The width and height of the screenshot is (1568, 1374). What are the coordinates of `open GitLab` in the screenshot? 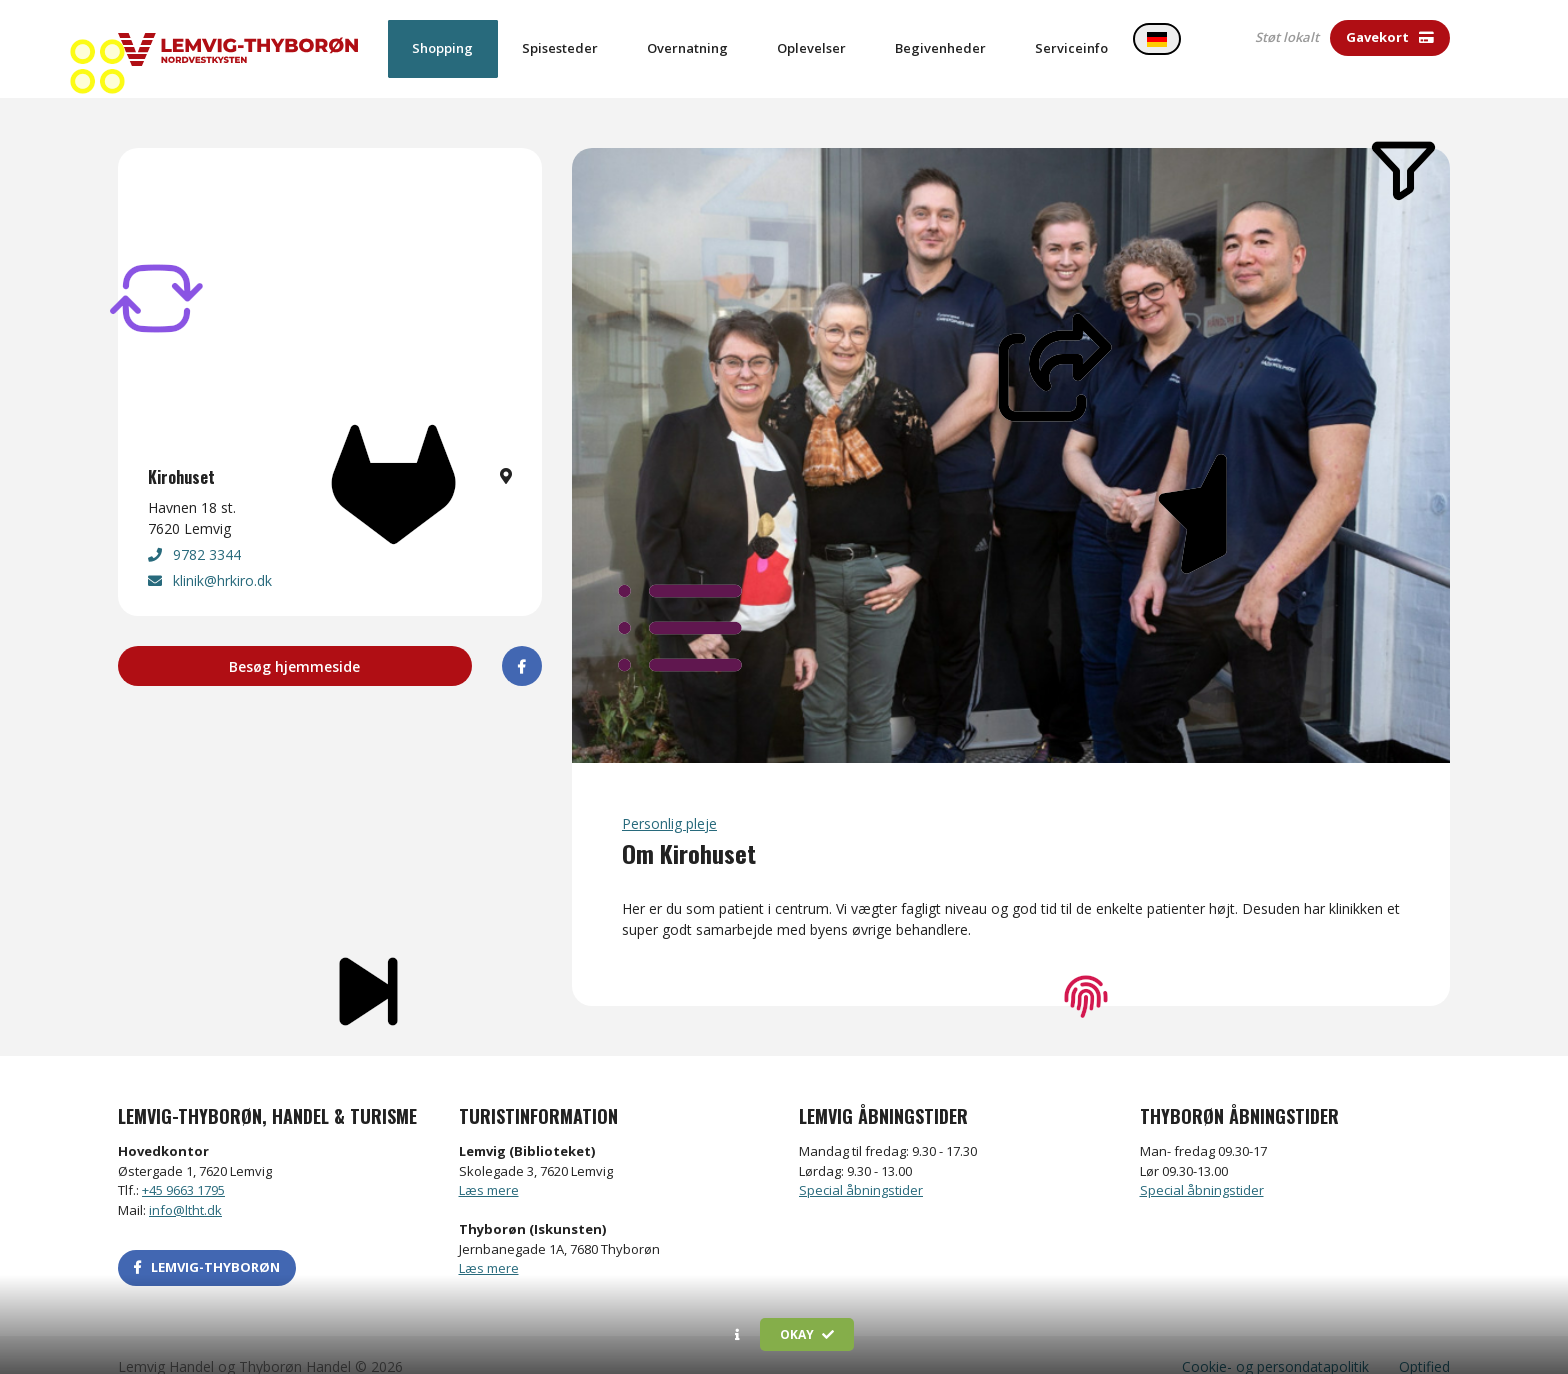 It's located at (393, 484).